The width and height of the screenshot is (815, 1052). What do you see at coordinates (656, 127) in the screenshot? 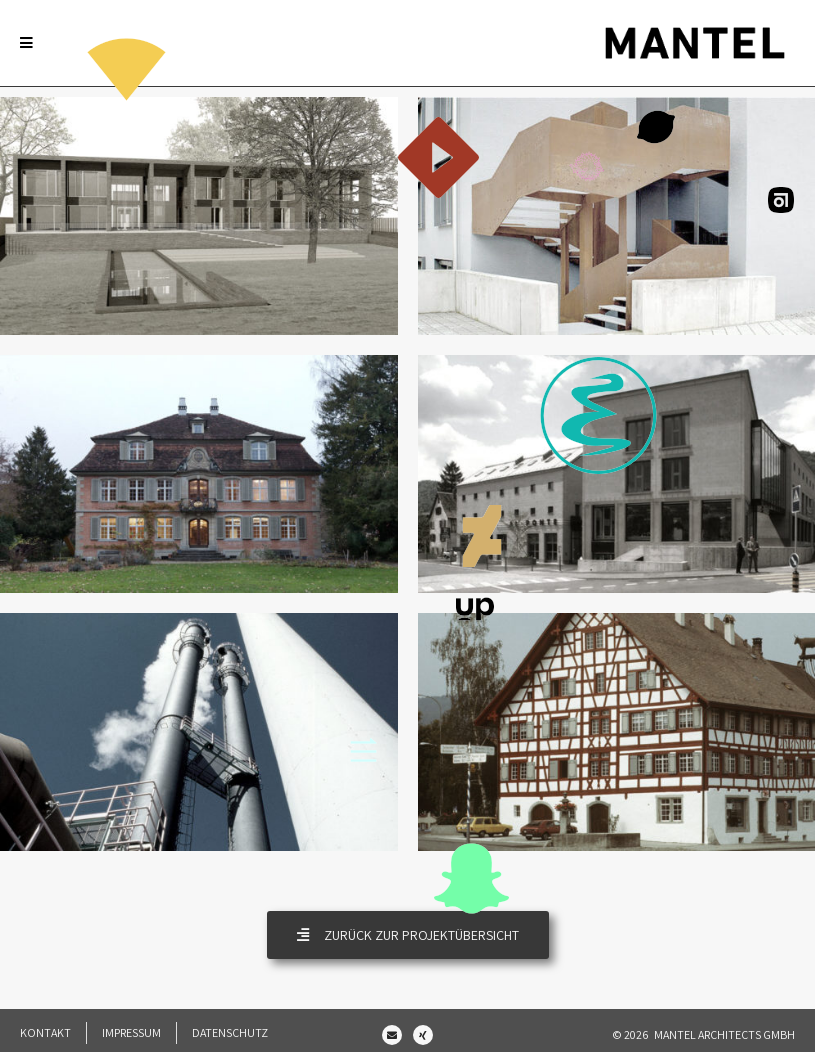
I see `HelloFresh app or website logo` at bounding box center [656, 127].